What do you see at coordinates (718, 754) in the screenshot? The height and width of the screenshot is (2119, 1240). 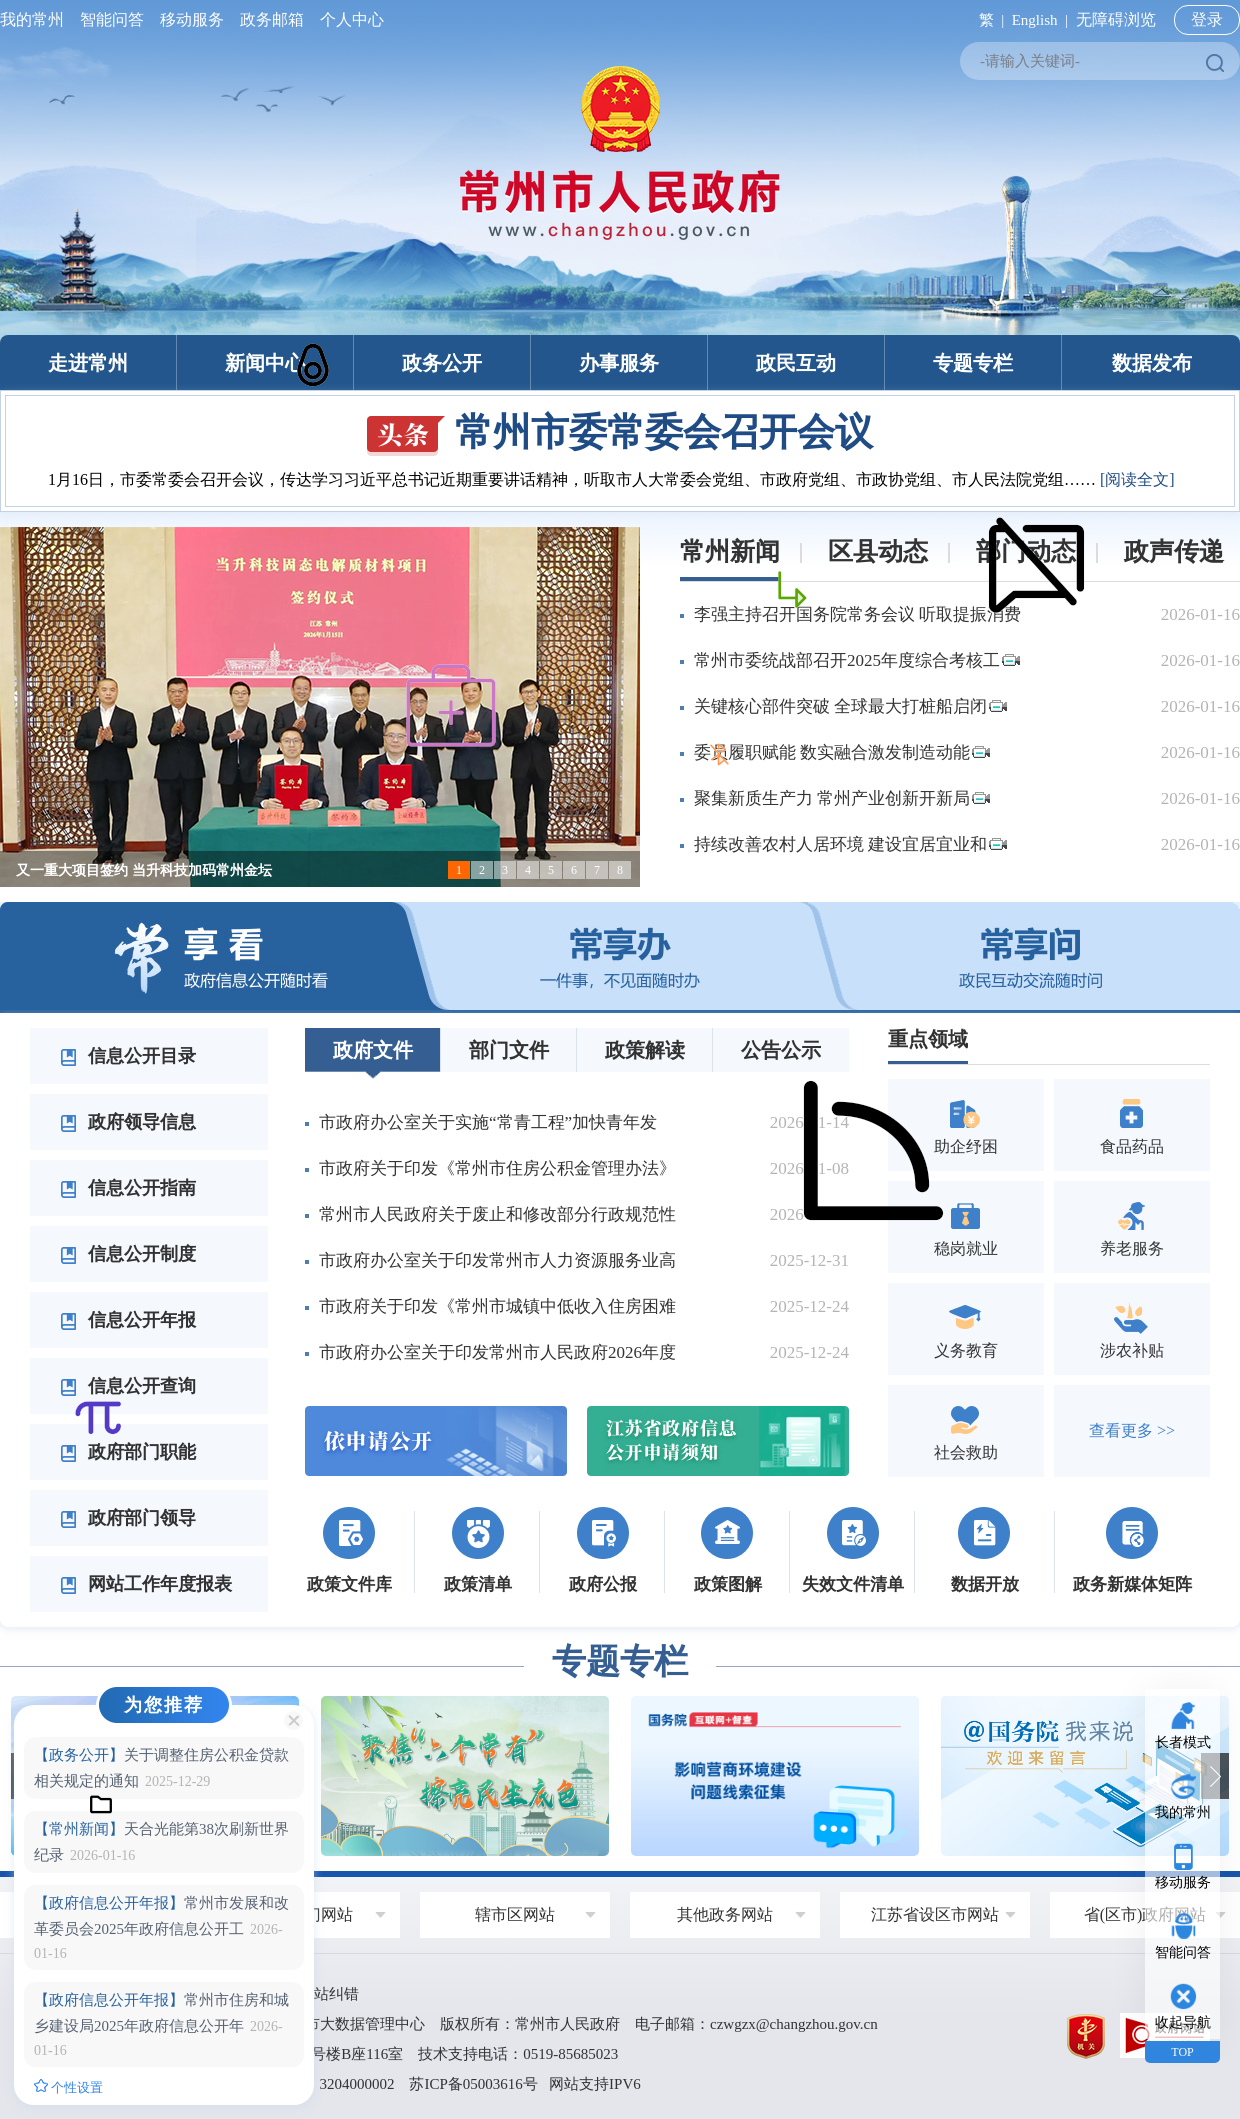 I see `bluetooth is disabled or turned off` at bounding box center [718, 754].